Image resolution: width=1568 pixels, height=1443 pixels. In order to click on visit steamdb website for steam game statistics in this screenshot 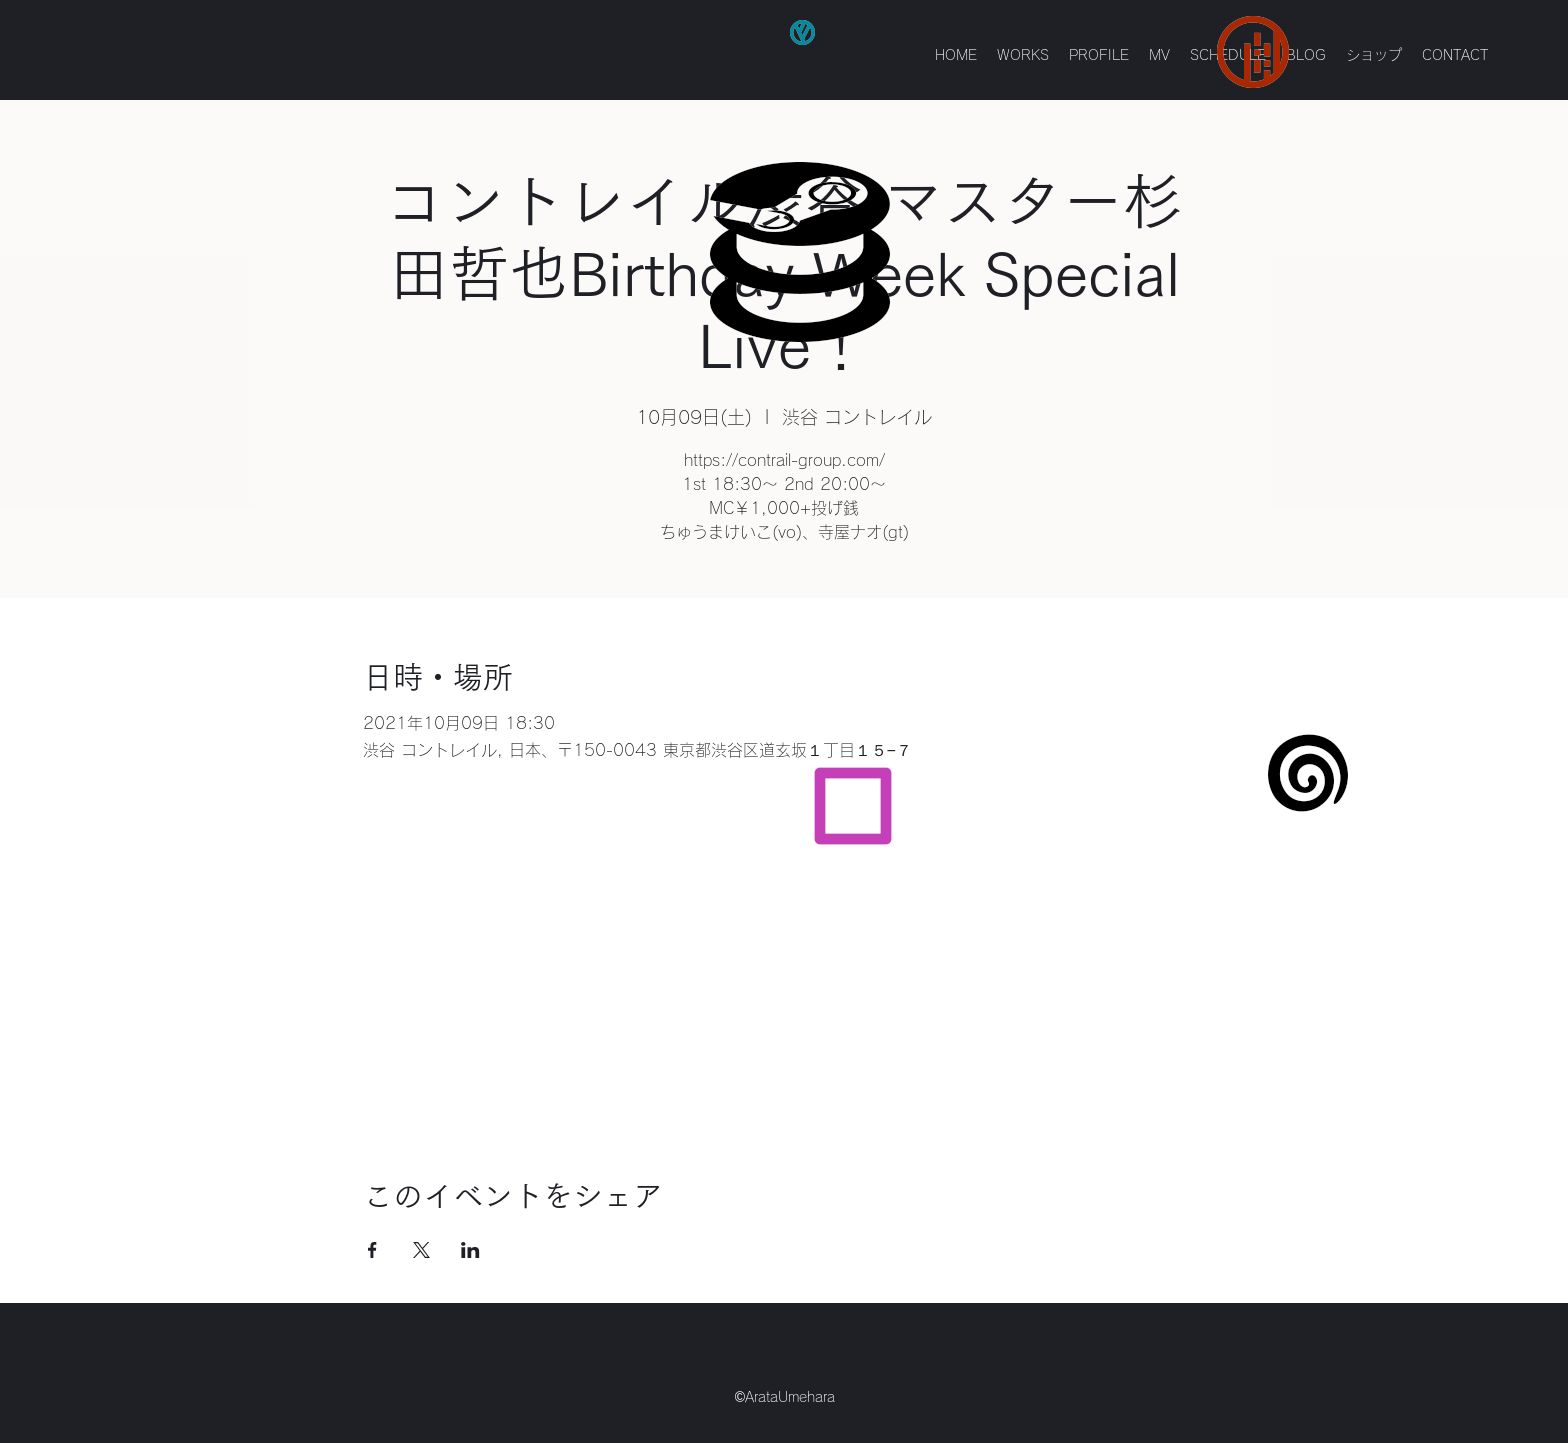, I will do `click(800, 252)`.